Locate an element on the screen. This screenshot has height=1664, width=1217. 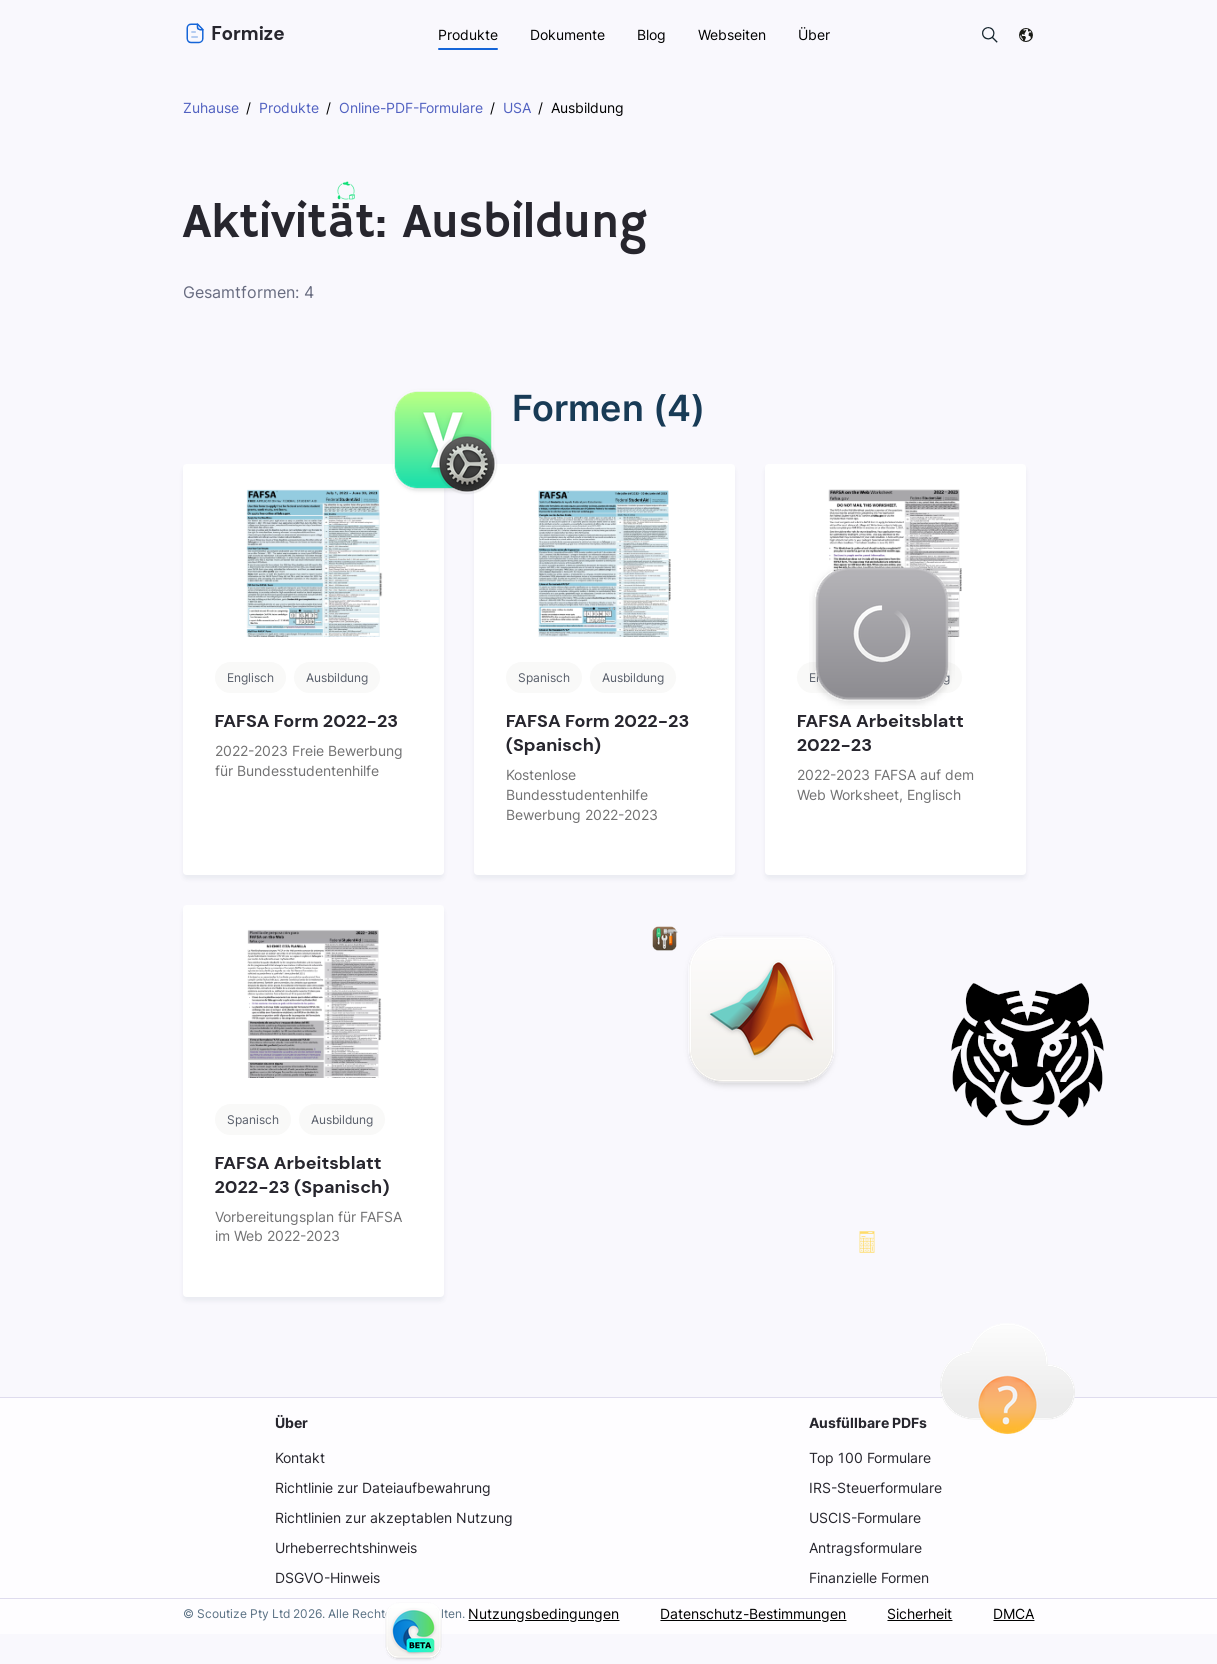
view or toggle between states of matter is located at coordinates (346, 191).